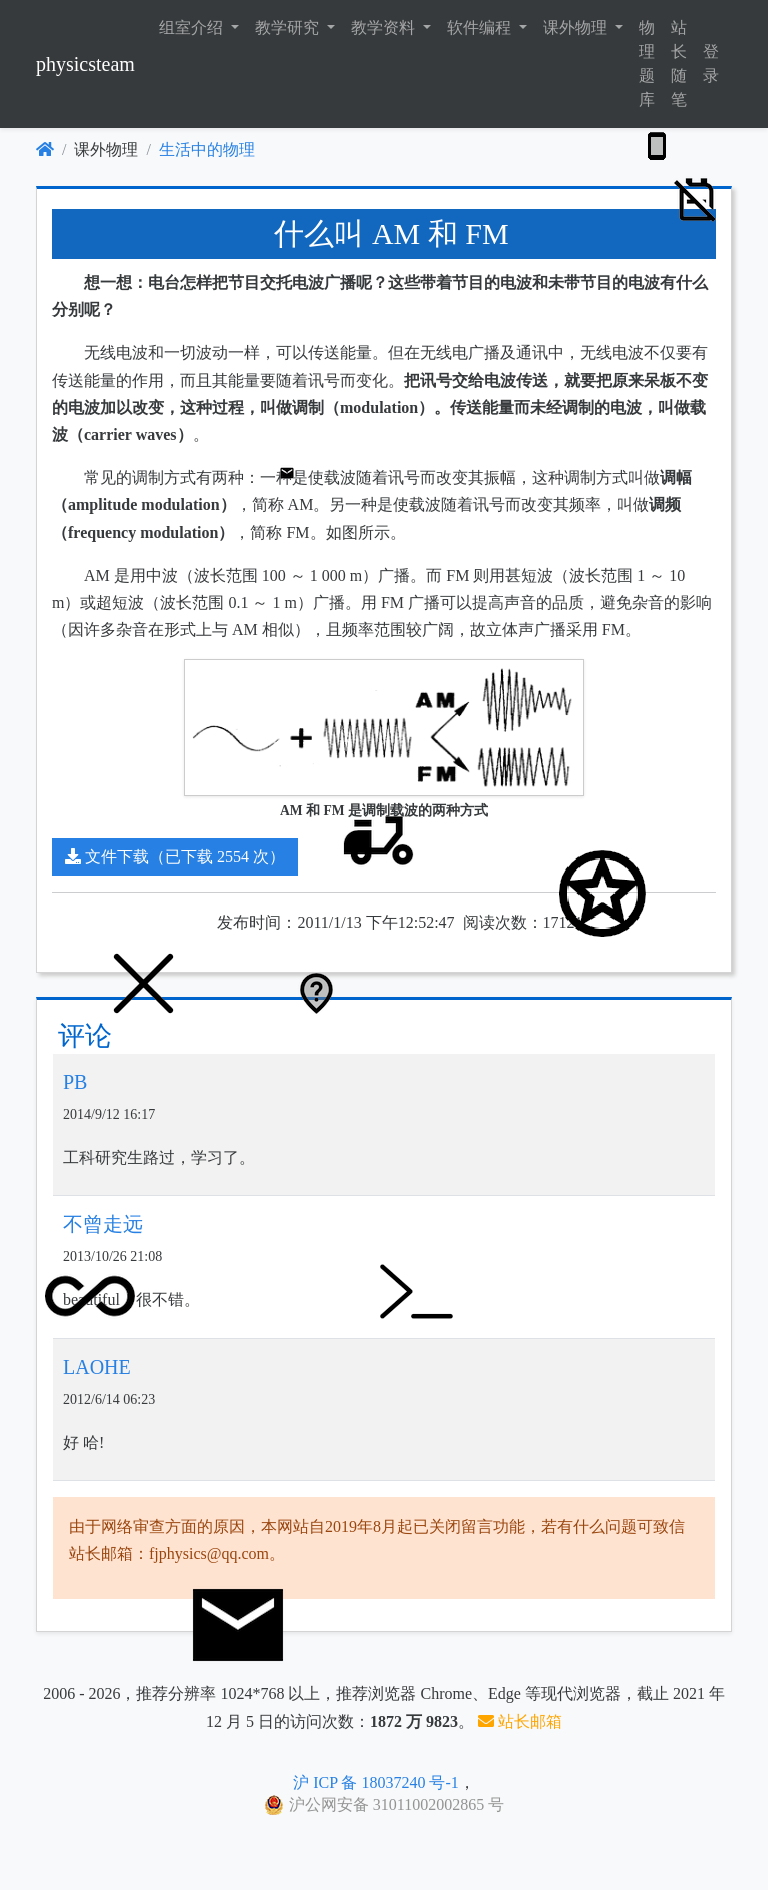 The image size is (768, 1890). What do you see at coordinates (416, 1291) in the screenshot?
I see `open the command line terminal` at bounding box center [416, 1291].